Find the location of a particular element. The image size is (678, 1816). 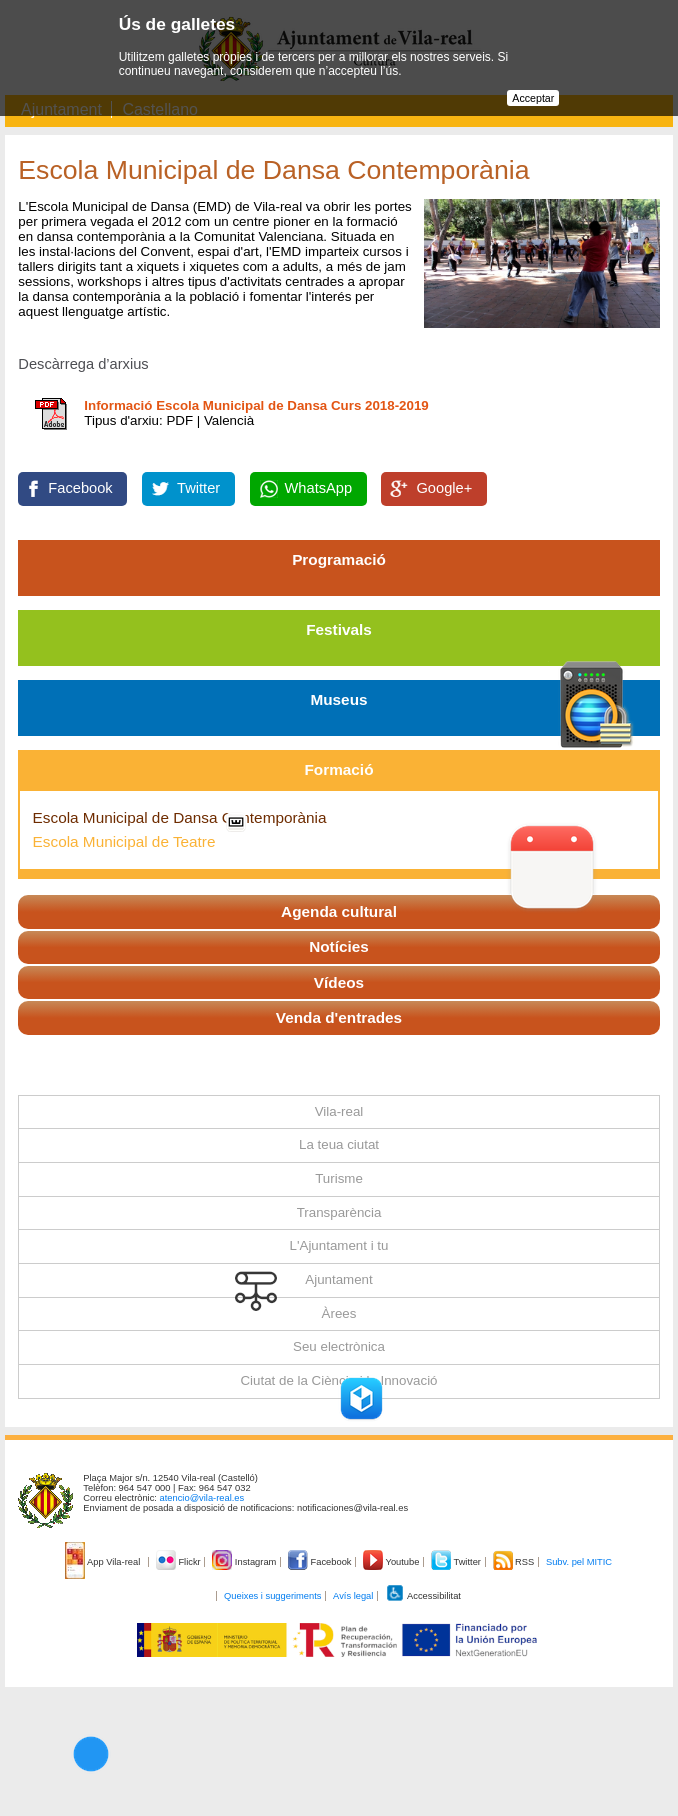

open wootility keyboard configuration app is located at coordinates (236, 822).